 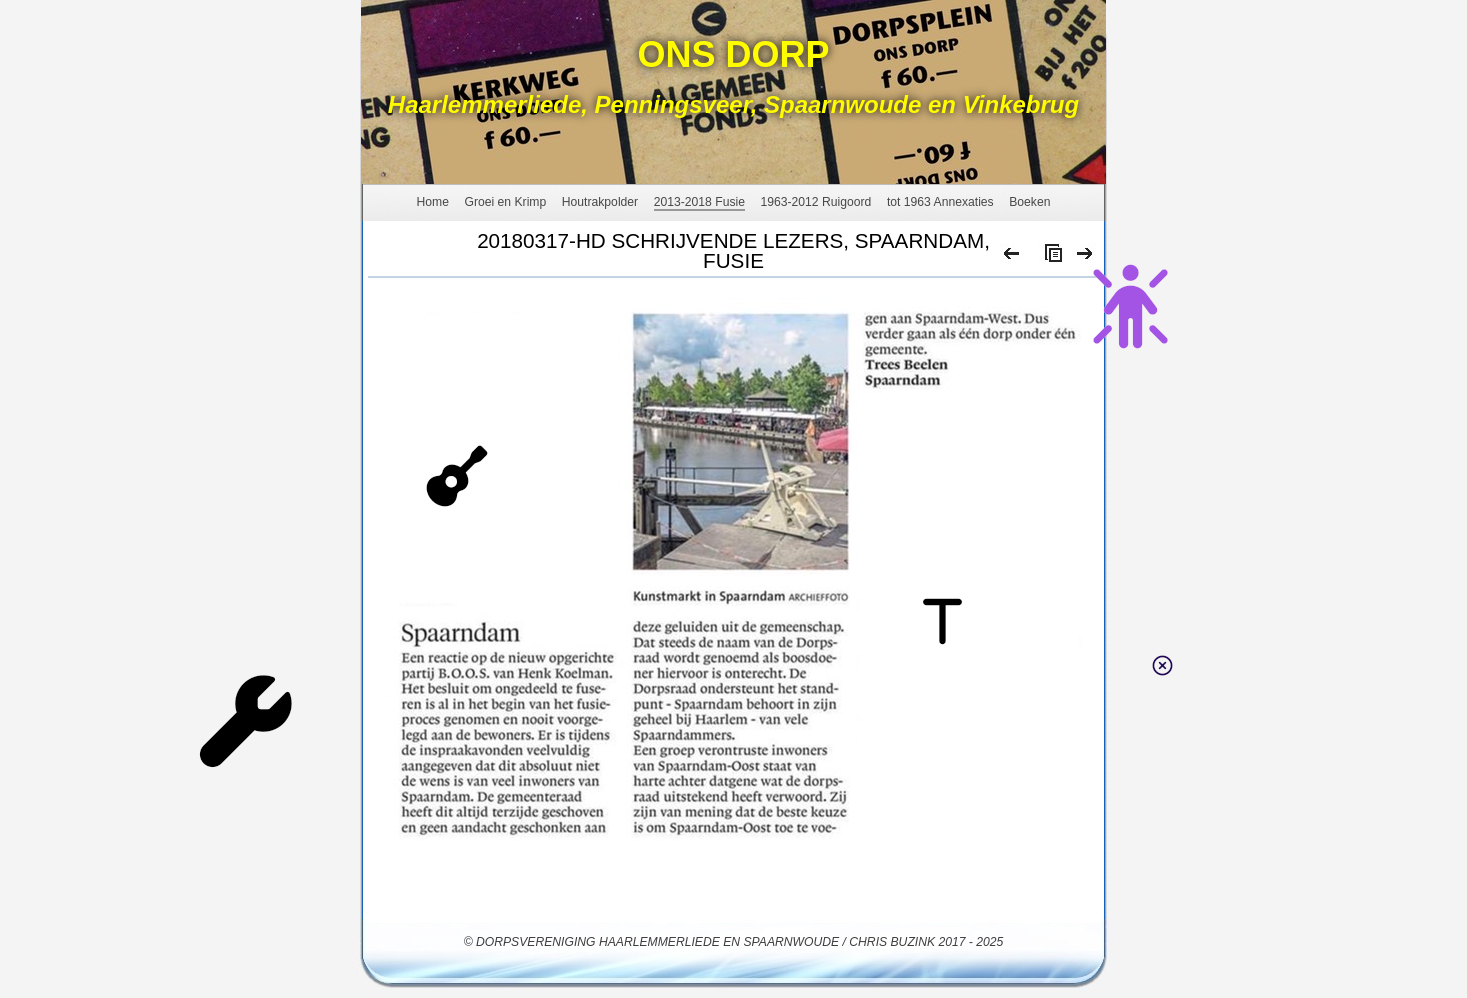 I want to click on access music or audio settings, so click(x=457, y=476).